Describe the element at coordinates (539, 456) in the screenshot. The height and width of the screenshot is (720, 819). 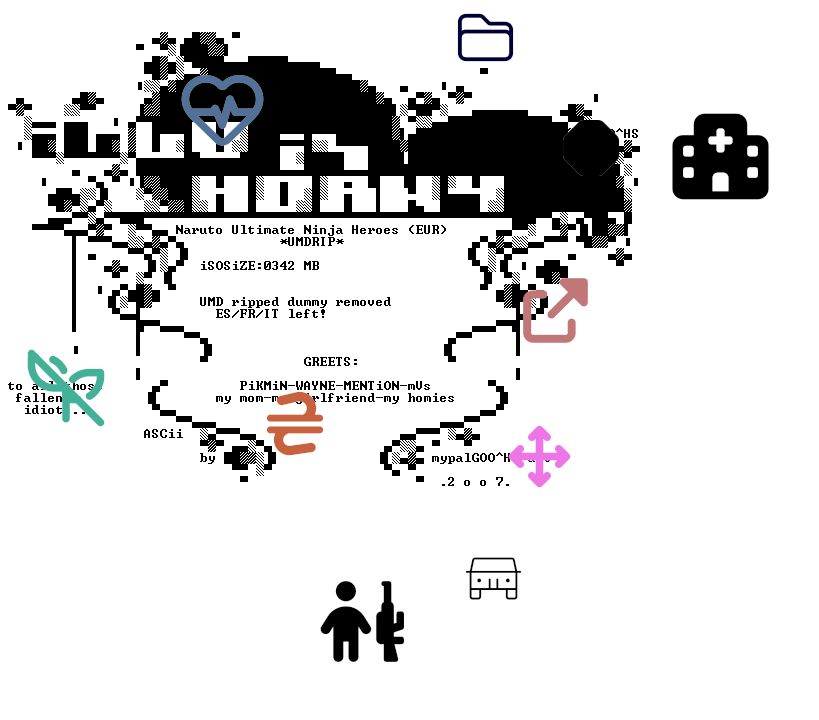
I see `move or reposition an element` at that location.